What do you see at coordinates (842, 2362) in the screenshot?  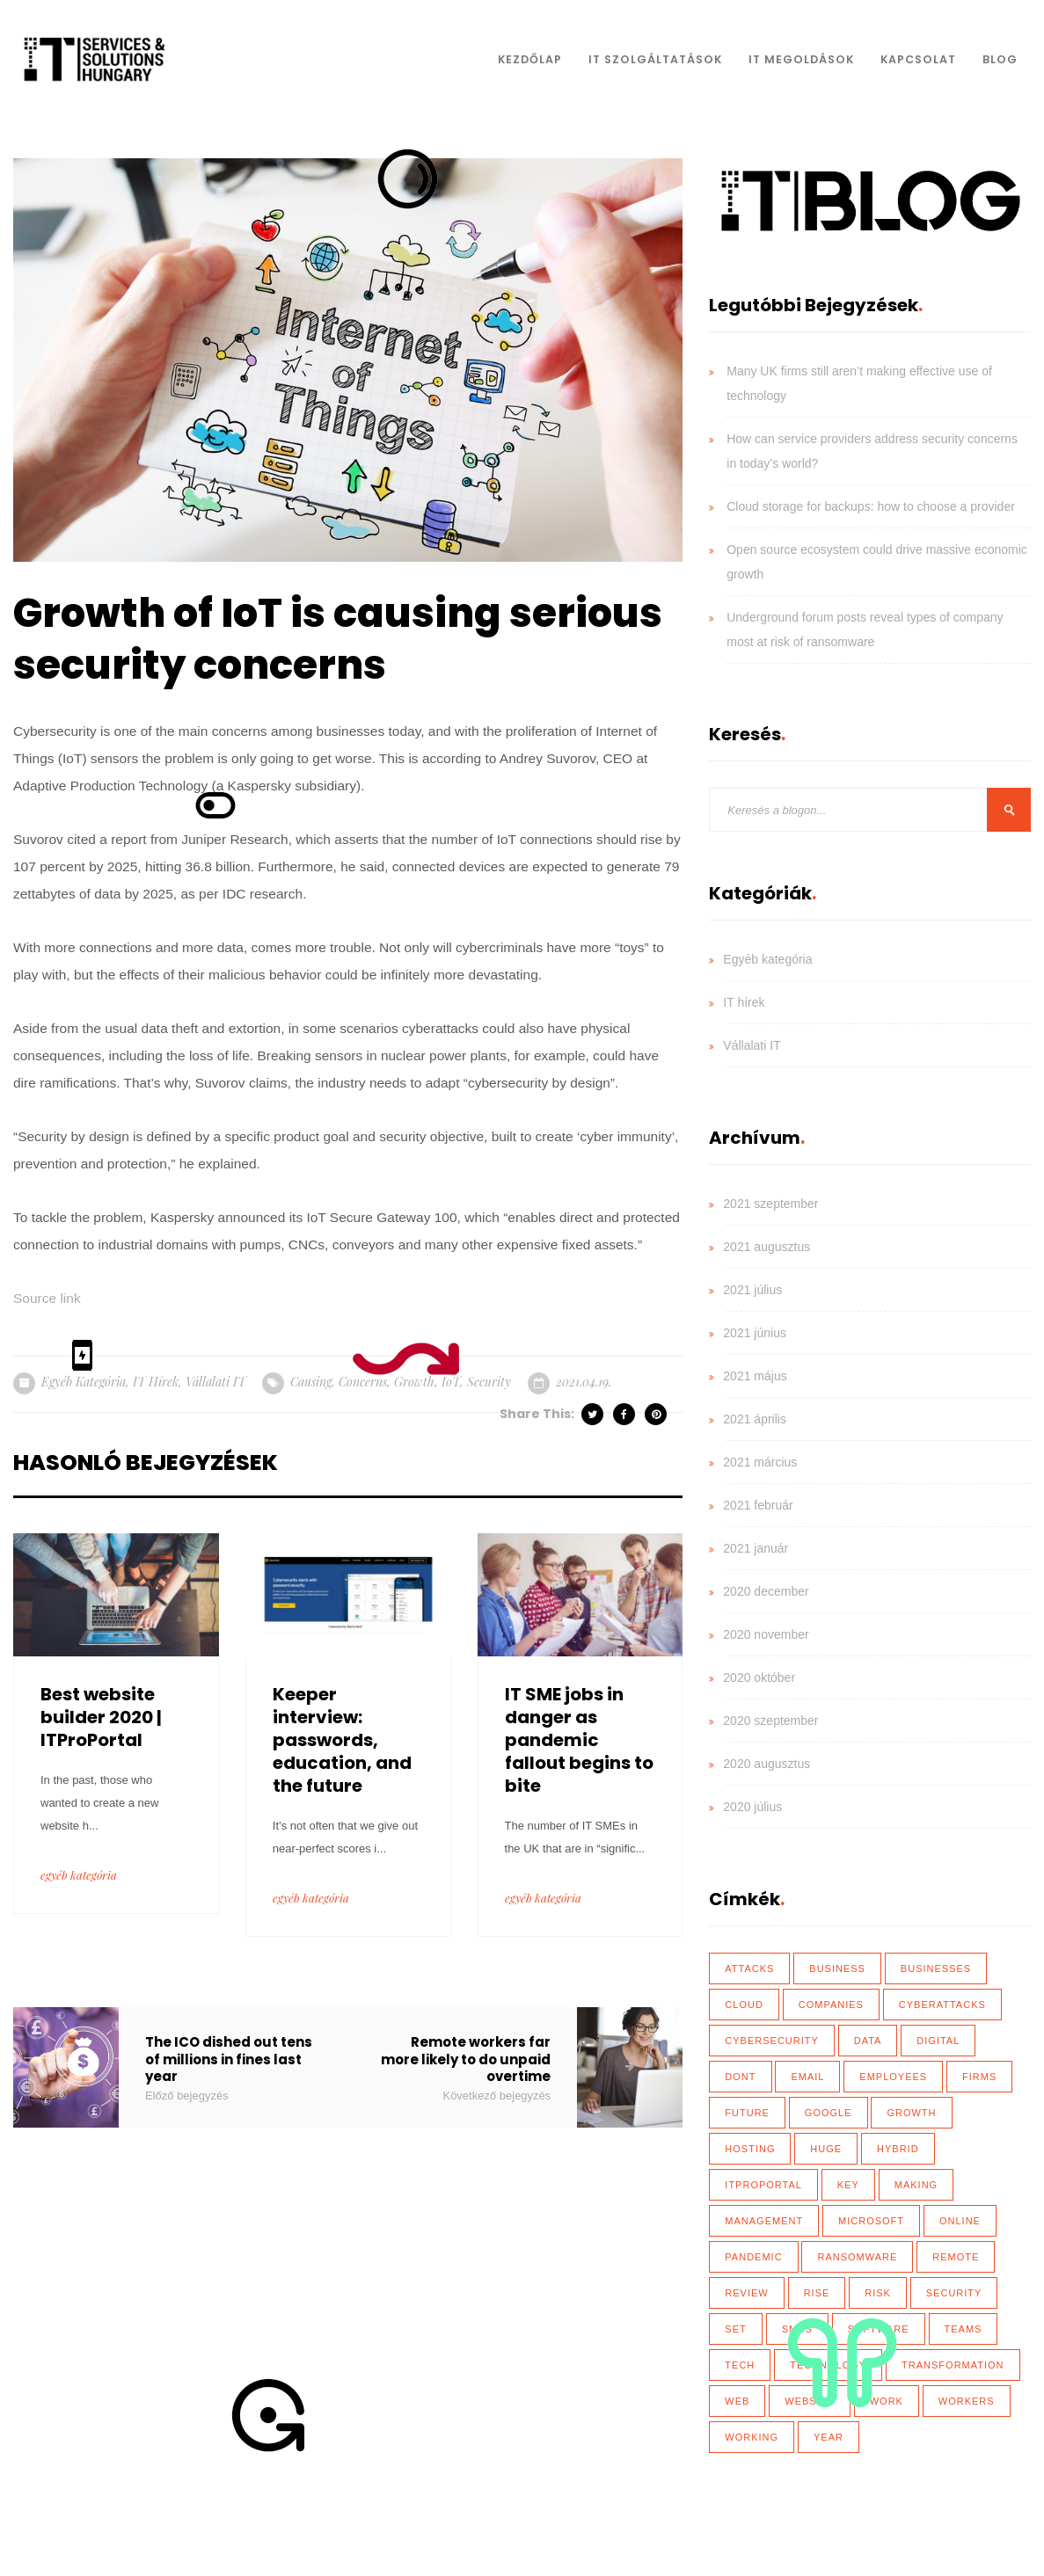 I see `connect to airpods or wireless earbuds` at bounding box center [842, 2362].